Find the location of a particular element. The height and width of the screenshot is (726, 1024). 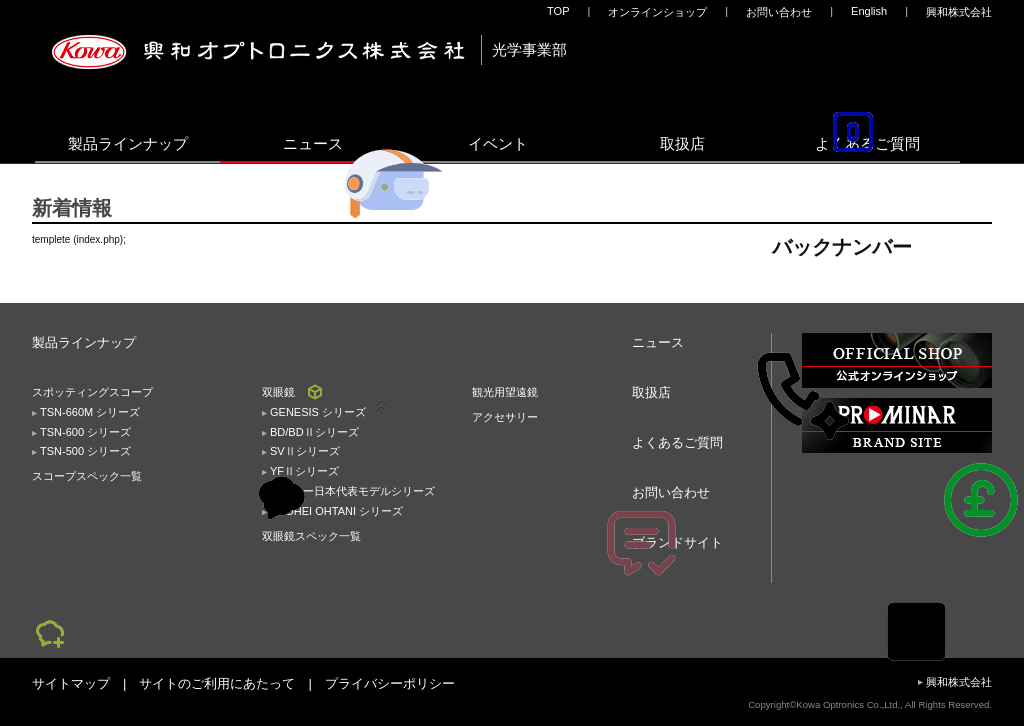

stop media playback is located at coordinates (916, 631).